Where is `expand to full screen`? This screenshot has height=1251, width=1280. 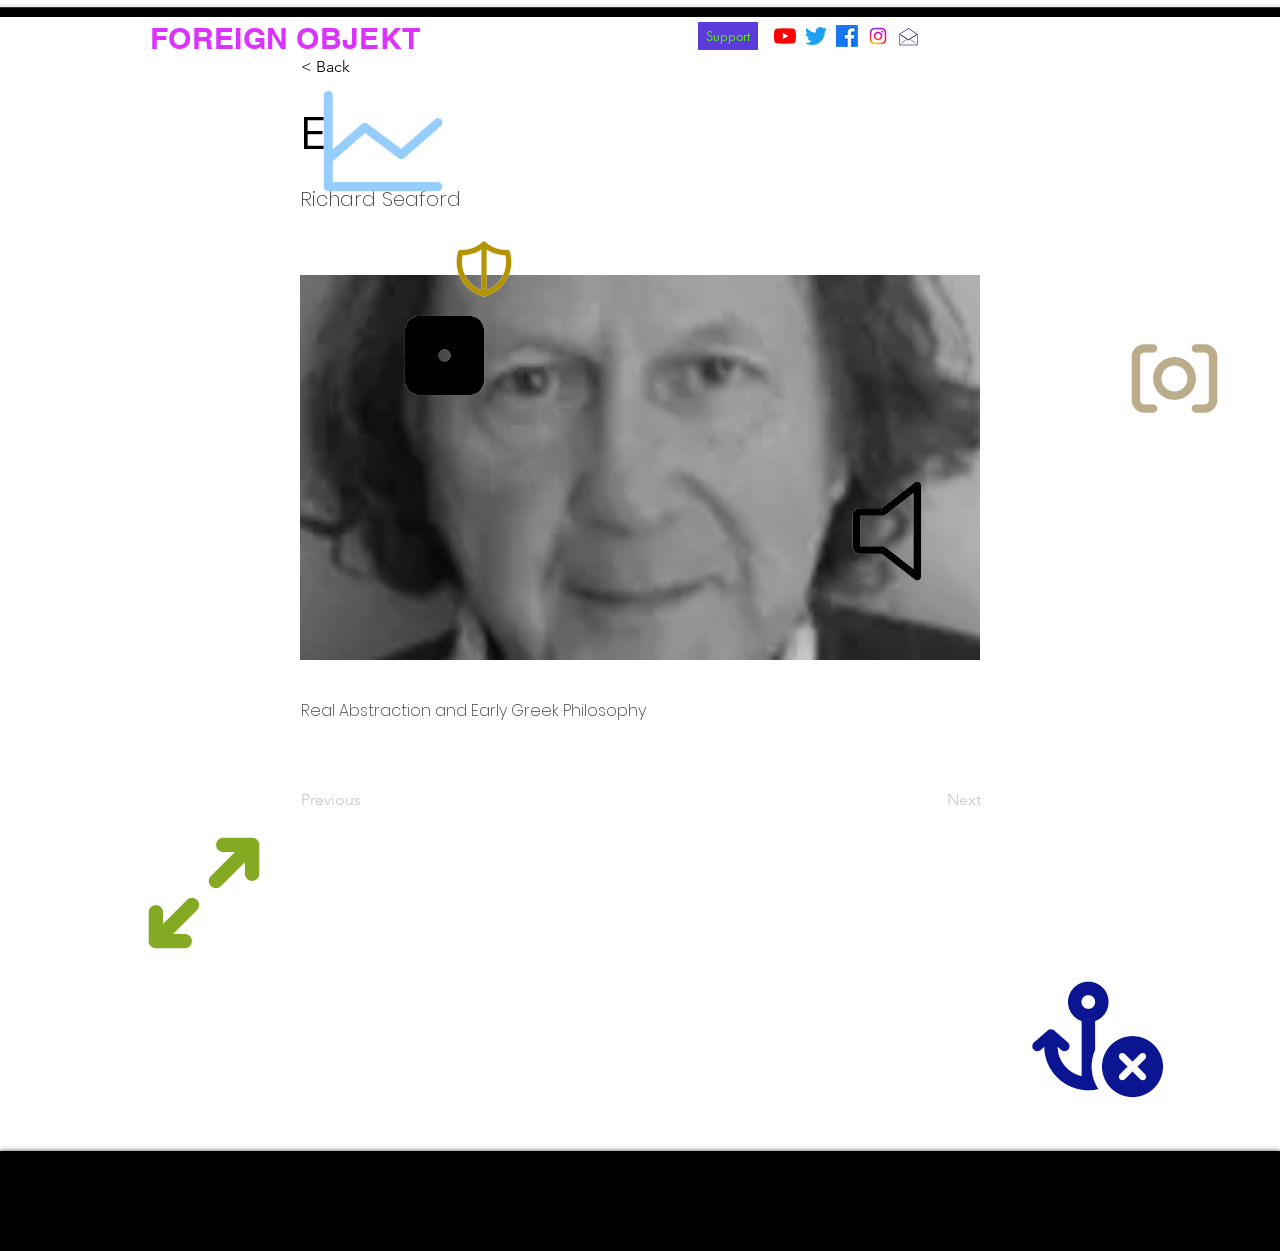
expand to full screen is located at coordinates (204, 893).